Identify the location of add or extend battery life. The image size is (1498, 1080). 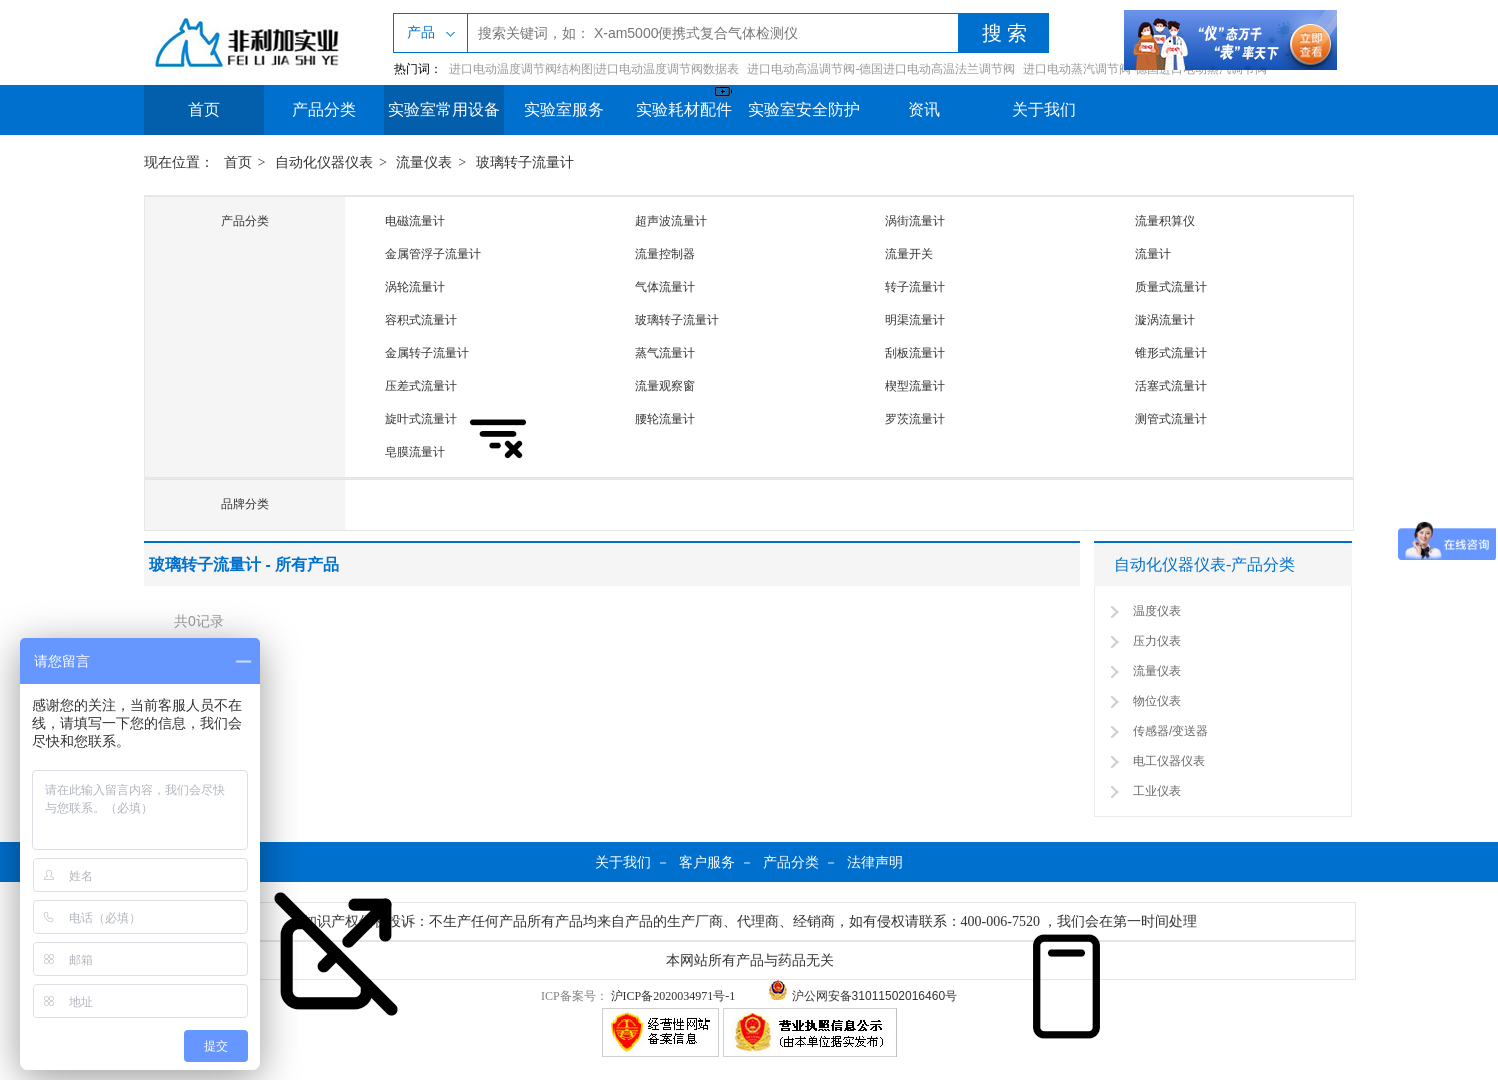
(723, 91).